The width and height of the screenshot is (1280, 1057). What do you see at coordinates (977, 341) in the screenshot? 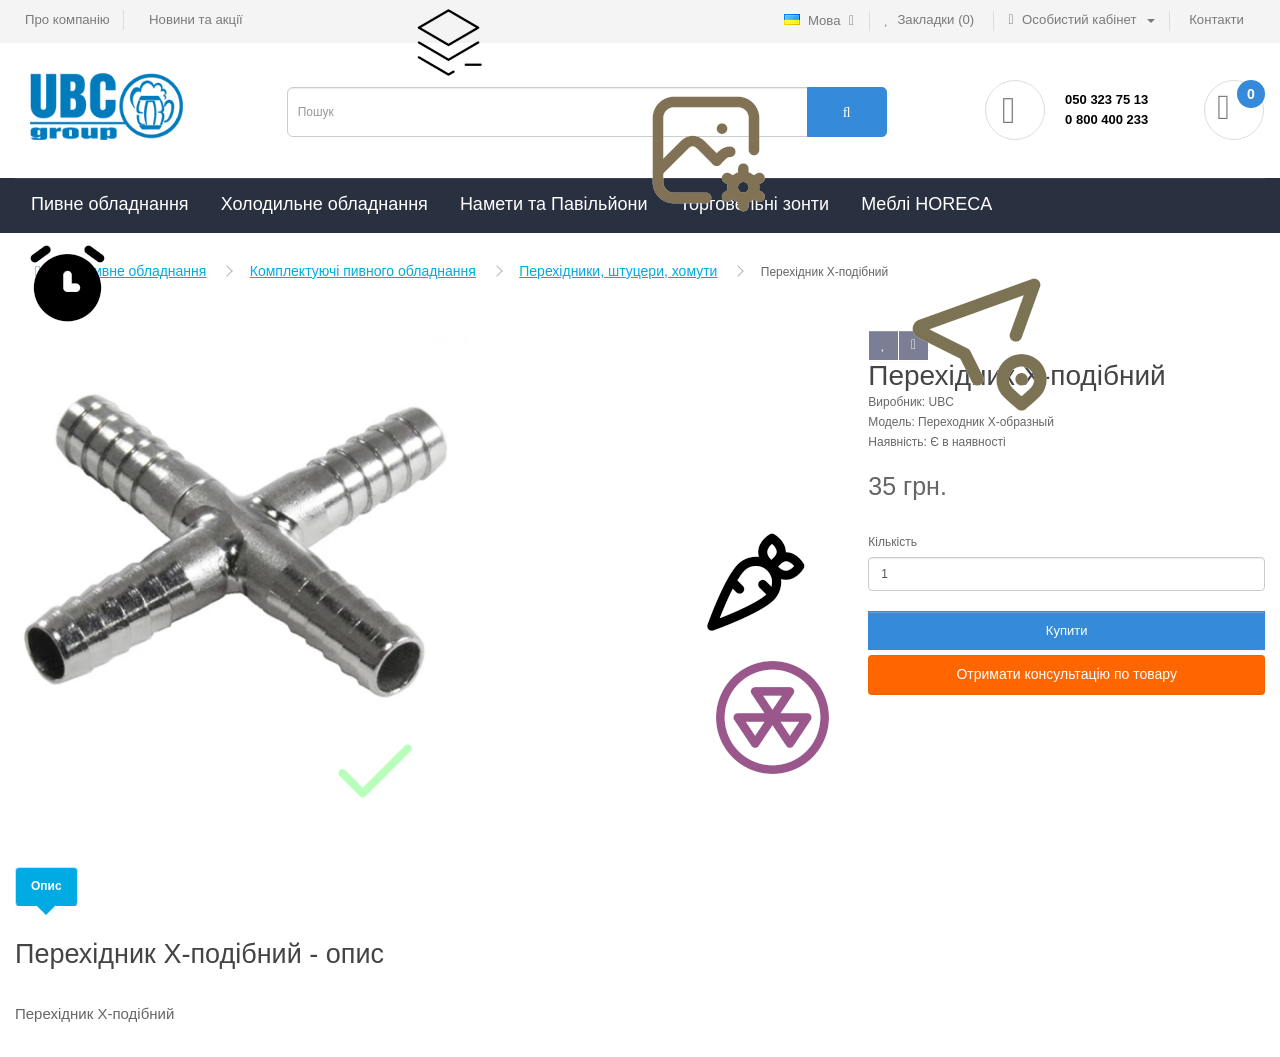
I see `send current location` at bounding box center [977, 341].